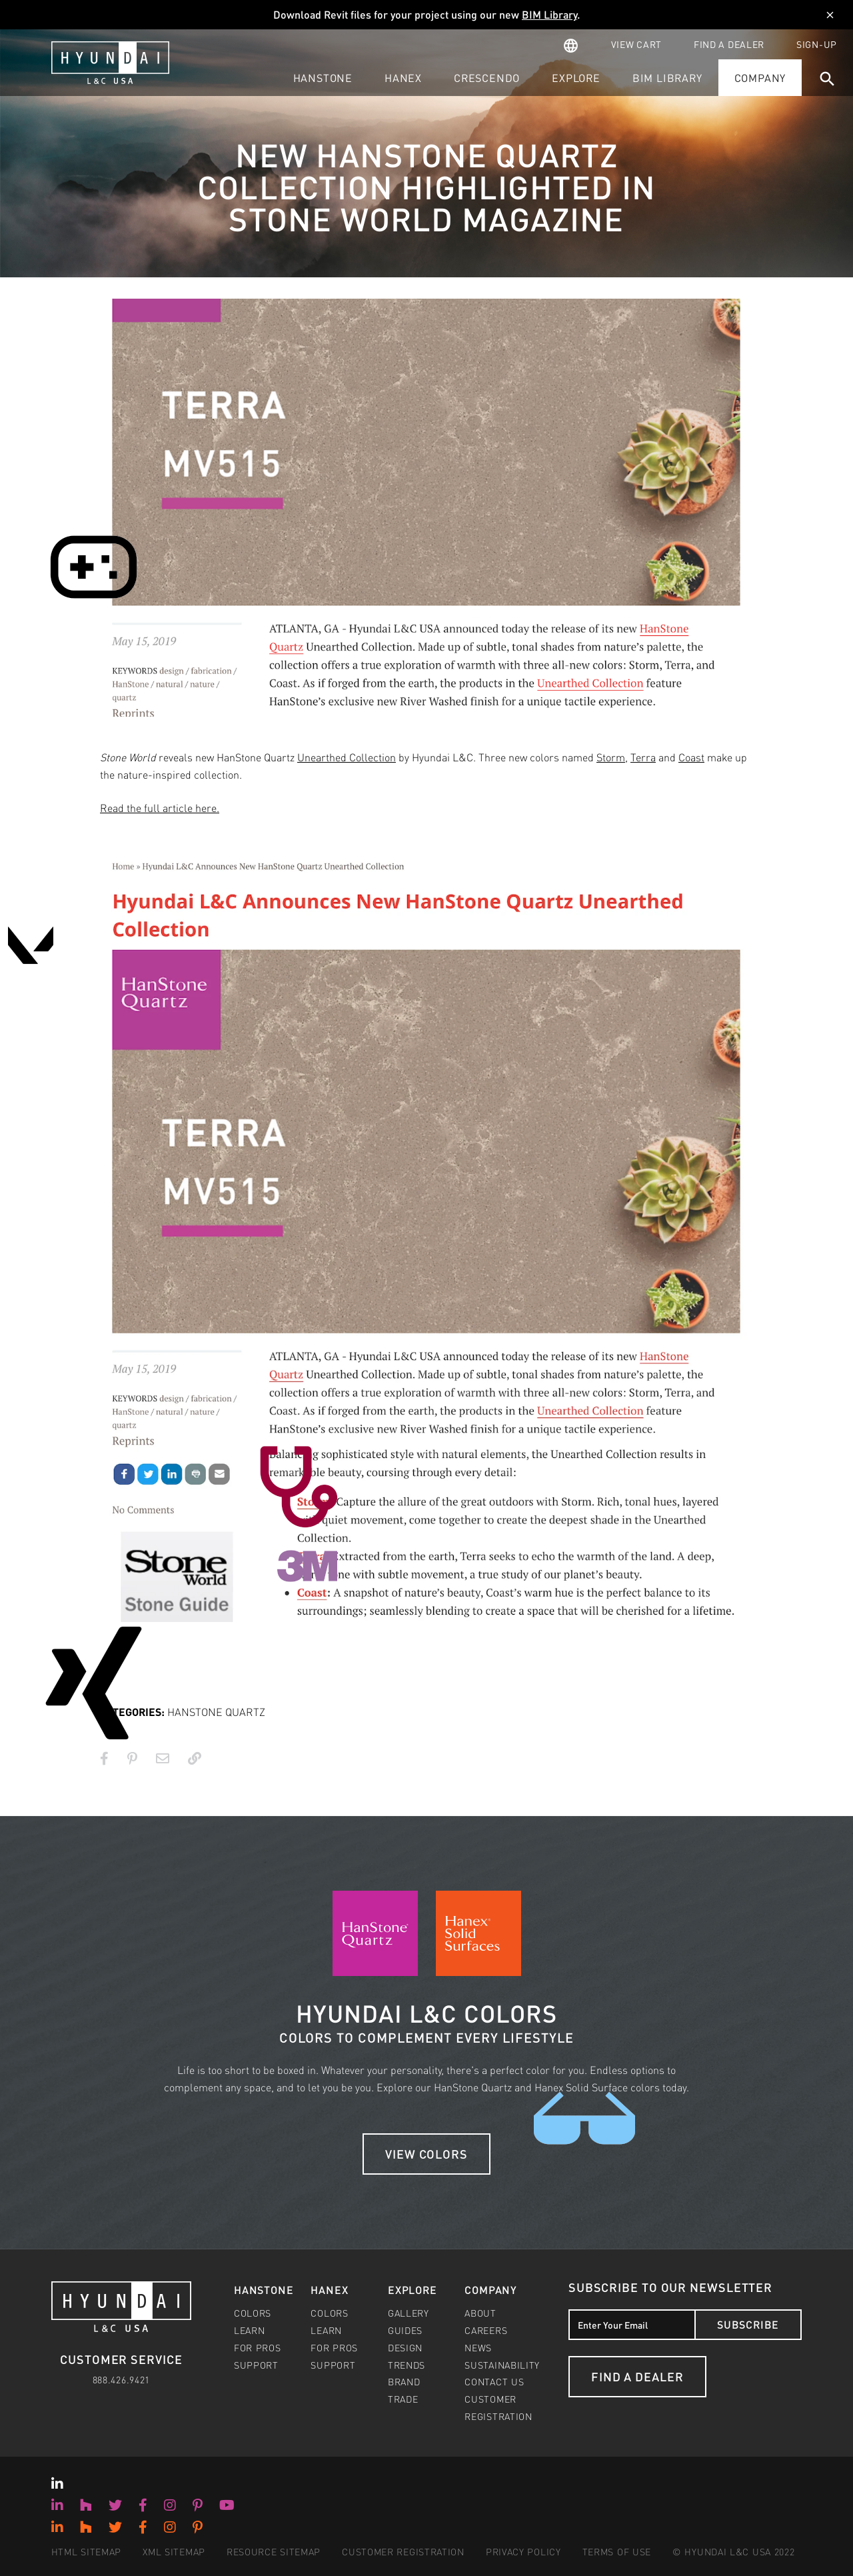  Describe the element at coordinates (31, 945) in the screenshot. I see `launch valorant game` at that location.